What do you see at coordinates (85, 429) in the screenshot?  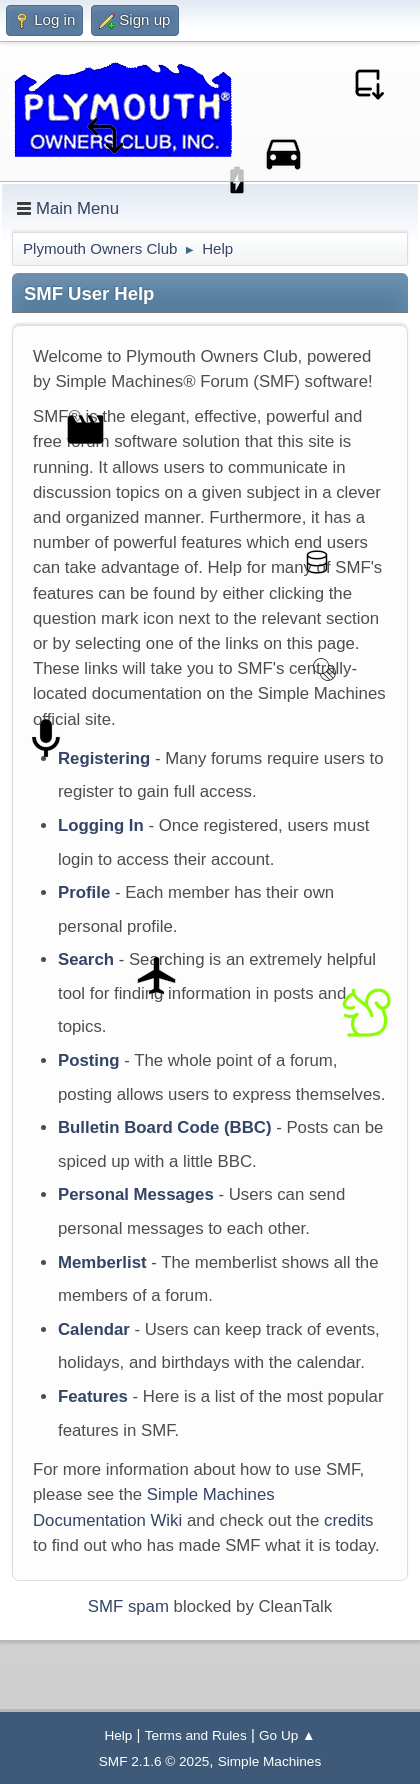 I see `access video or movie content` at bounding box center [85, 429].